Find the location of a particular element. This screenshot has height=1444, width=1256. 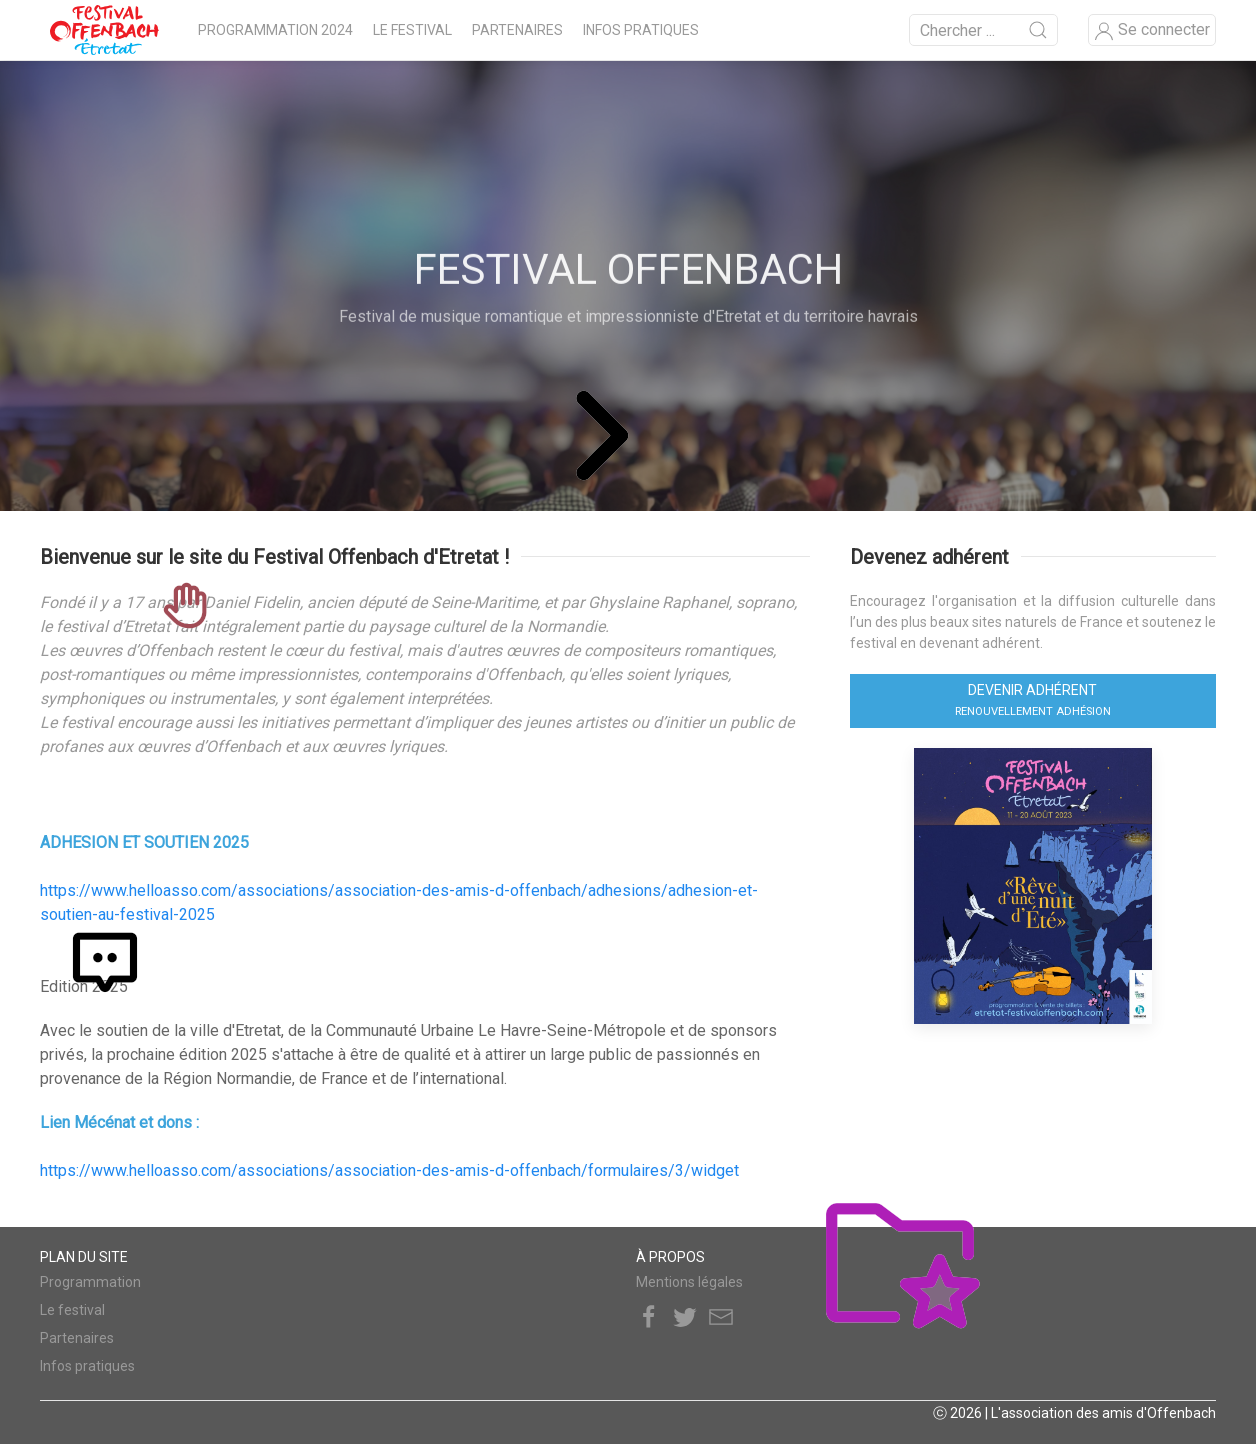

open chat or messaging is located at coordinates (105, 960).